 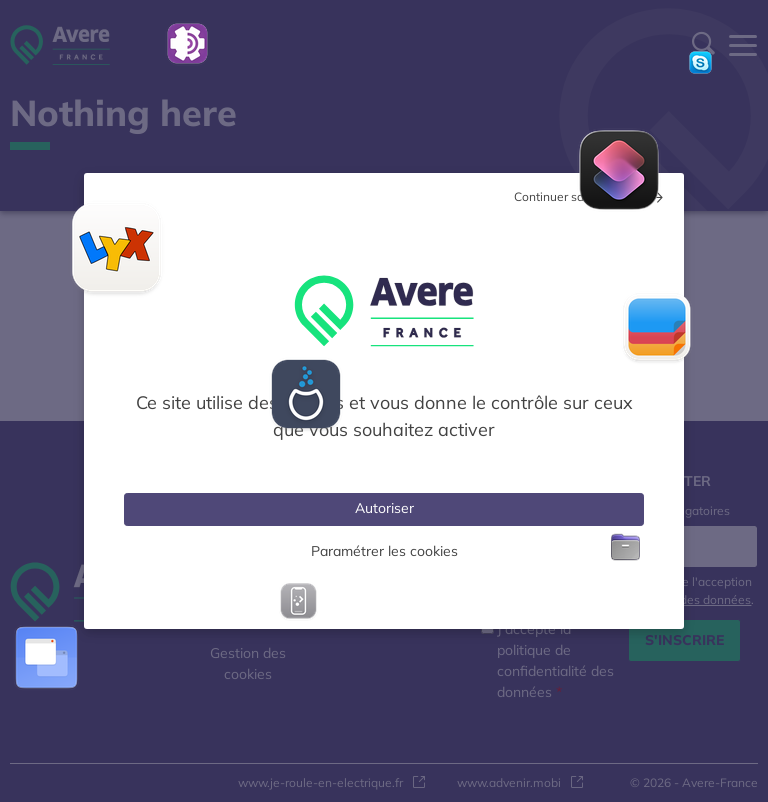 What do you see at coordinates (306, 394) in the screenshot?
I see `open mageia linux distribution app` at bounding box center [306, 394].